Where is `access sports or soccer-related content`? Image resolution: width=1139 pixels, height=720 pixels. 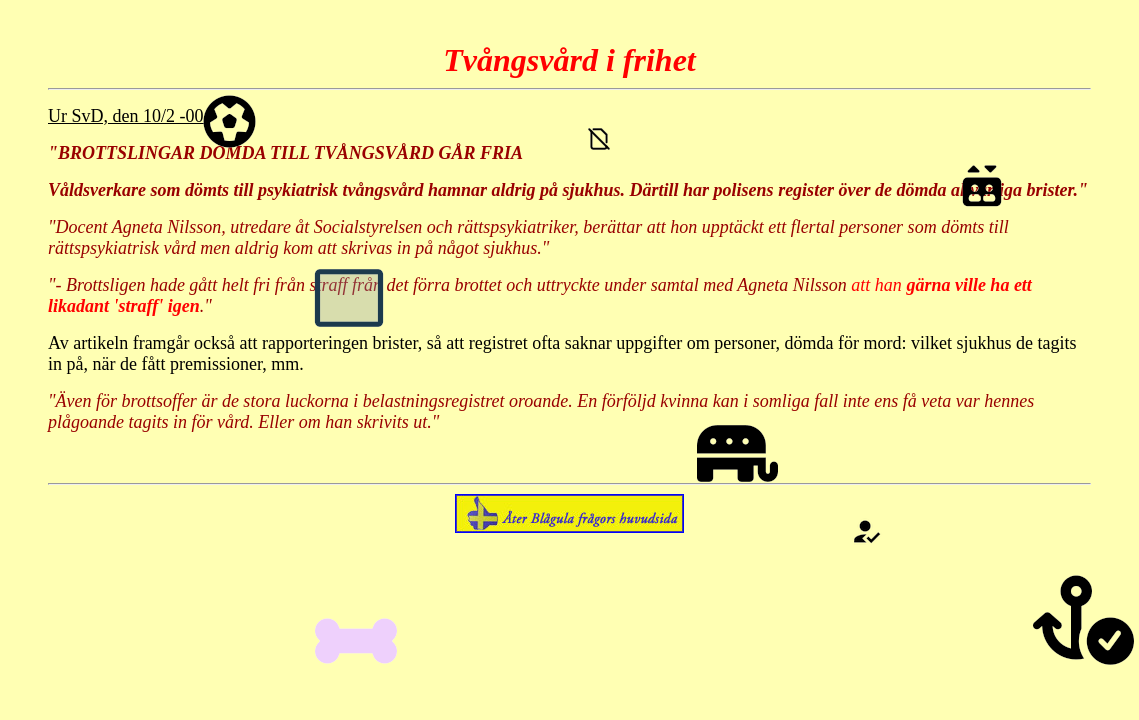 access sports or soccer-related content is located at coordinates (229, 121).